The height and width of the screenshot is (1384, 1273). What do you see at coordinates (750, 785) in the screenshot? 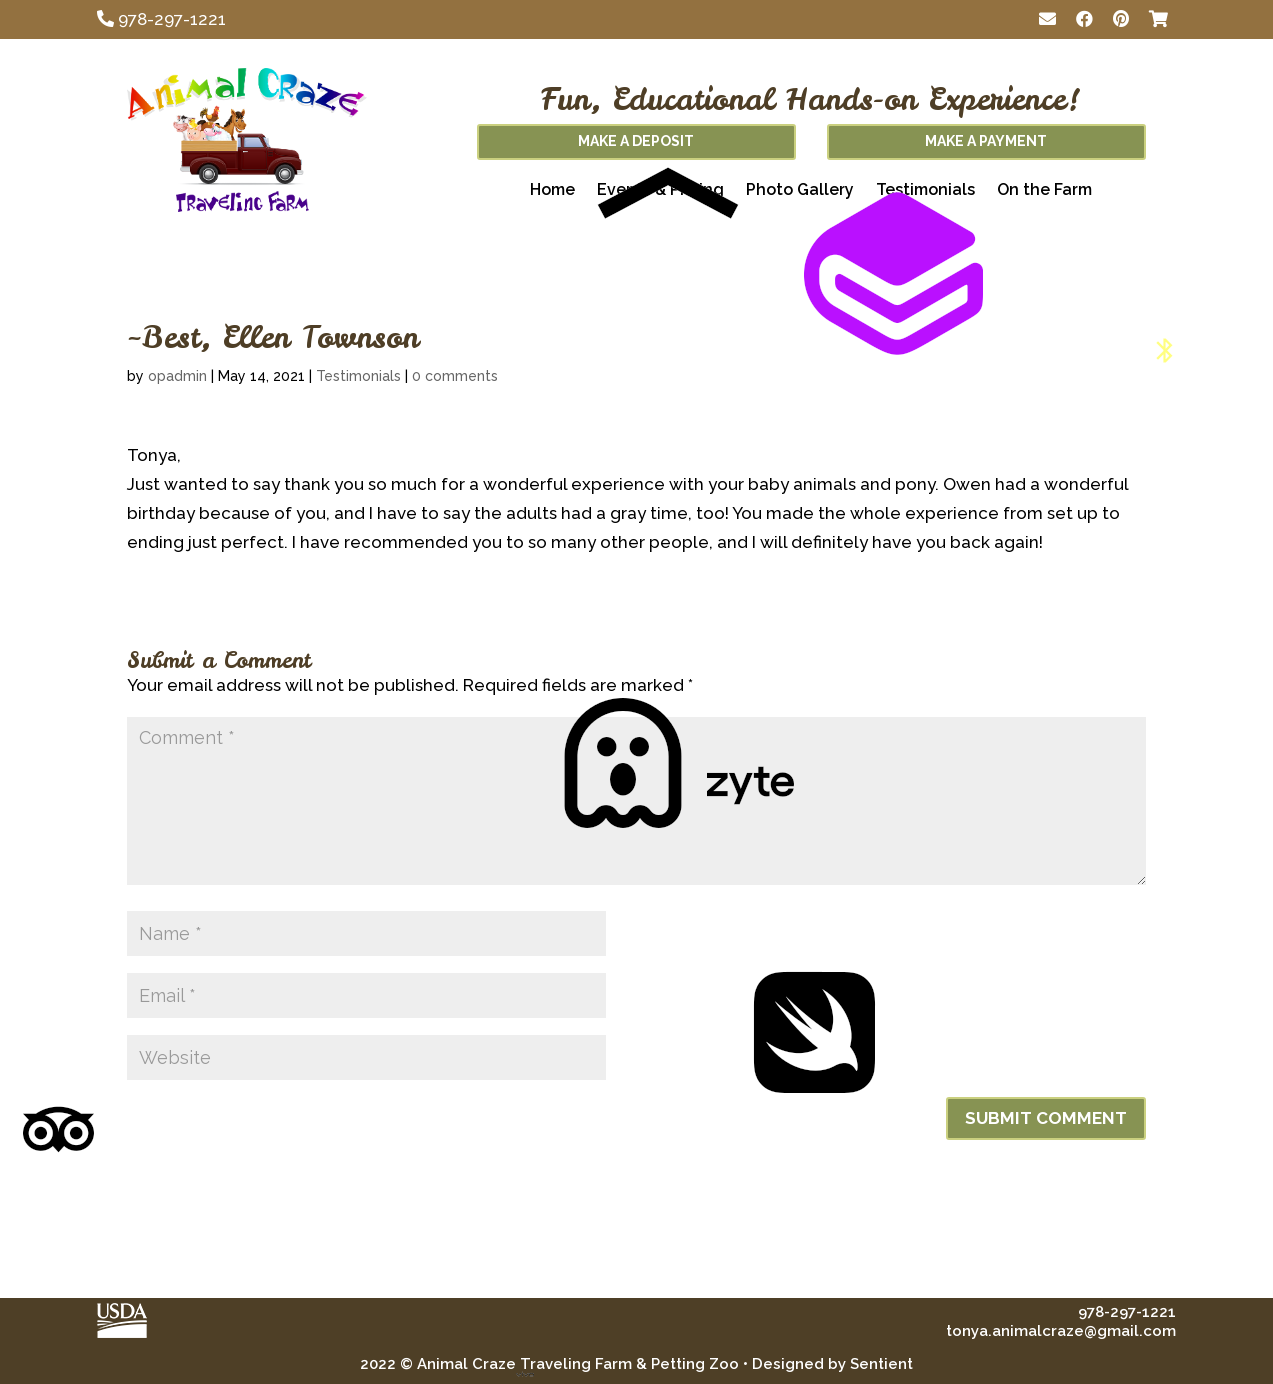
I see `Zyte company logo` at bounding box center [750, 785].